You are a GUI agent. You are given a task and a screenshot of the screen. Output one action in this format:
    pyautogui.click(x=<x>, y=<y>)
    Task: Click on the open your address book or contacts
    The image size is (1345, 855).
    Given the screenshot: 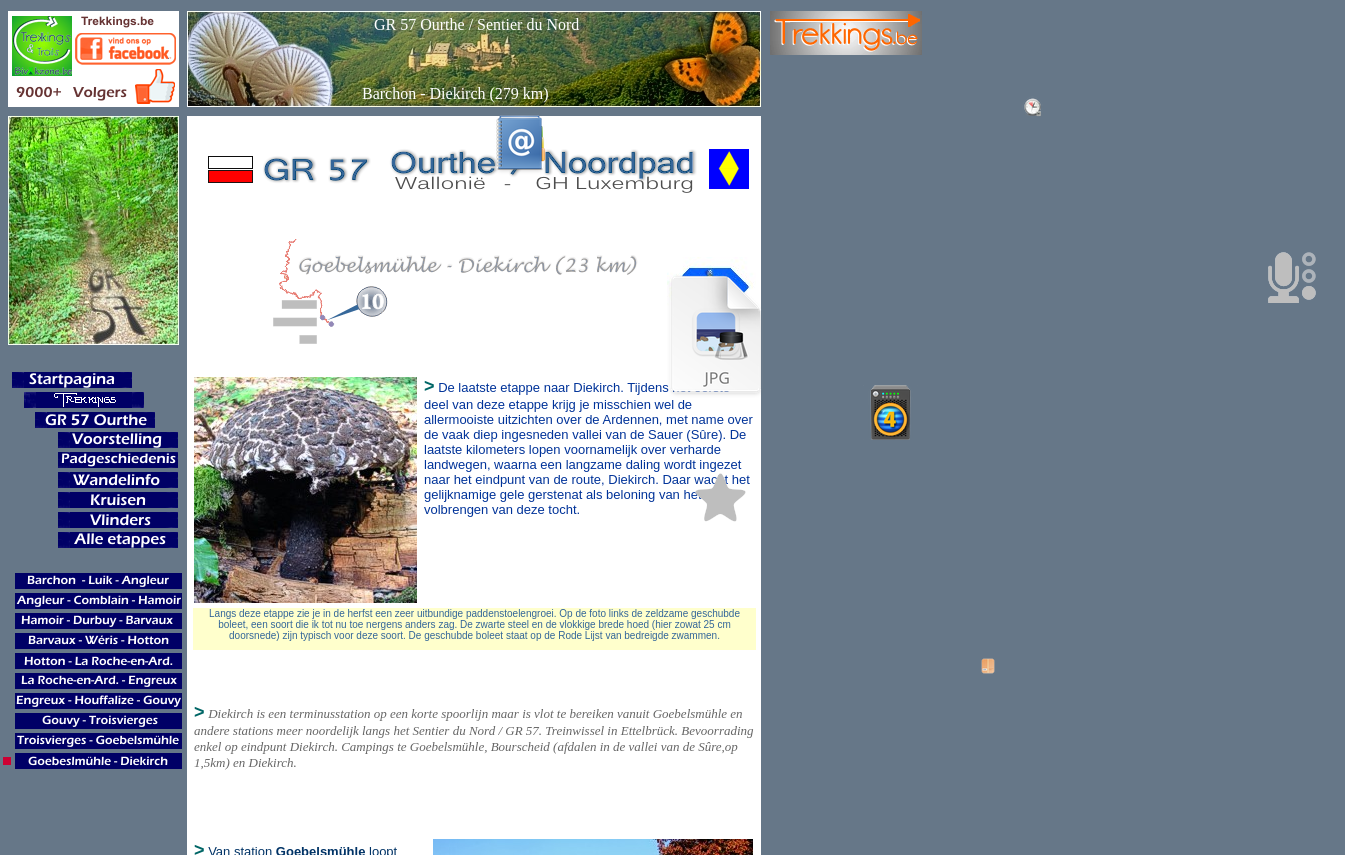 What is the action you would take?
    pyautogui.click(x=519, y=144)
    